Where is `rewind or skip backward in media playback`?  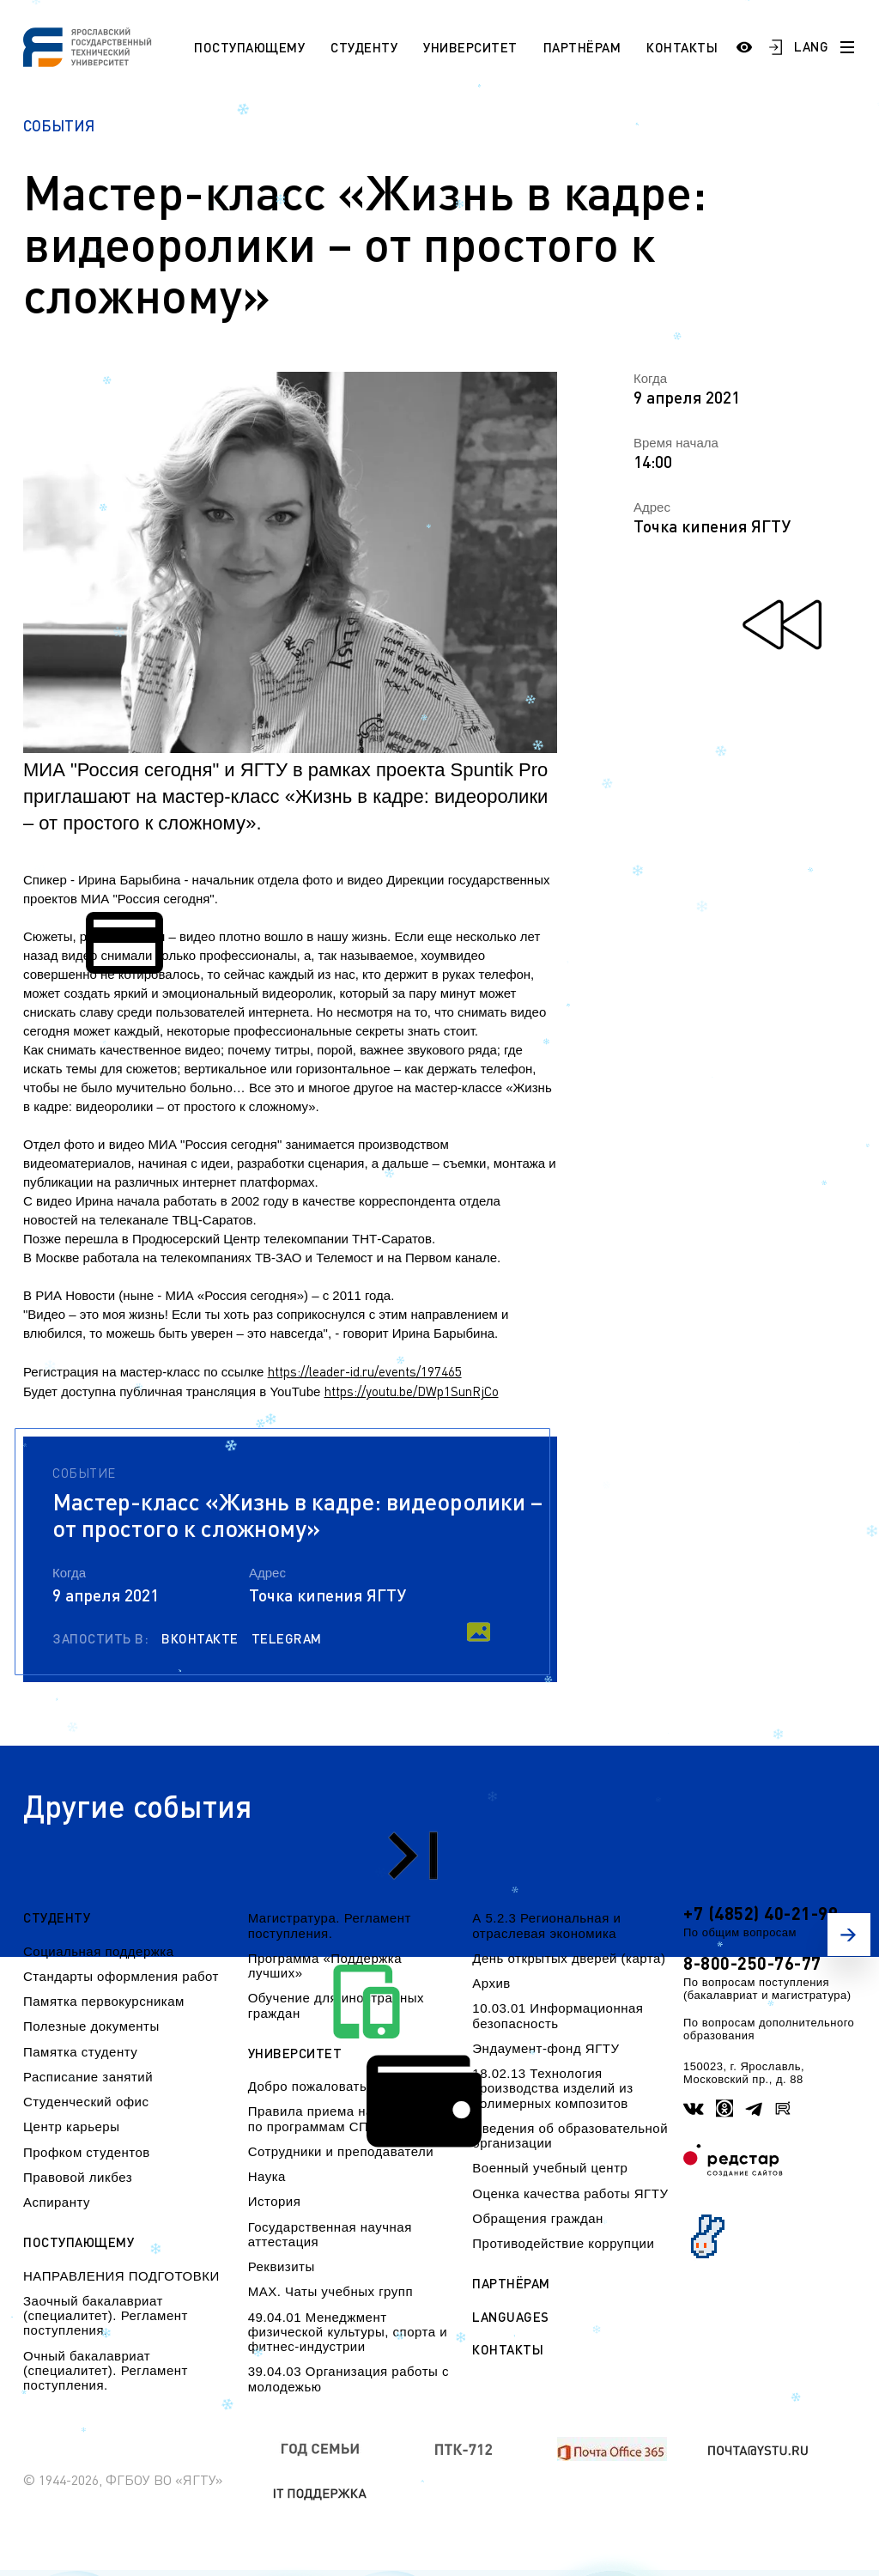
rewind or skip backward in media playback is located at coordinates (785, 624).